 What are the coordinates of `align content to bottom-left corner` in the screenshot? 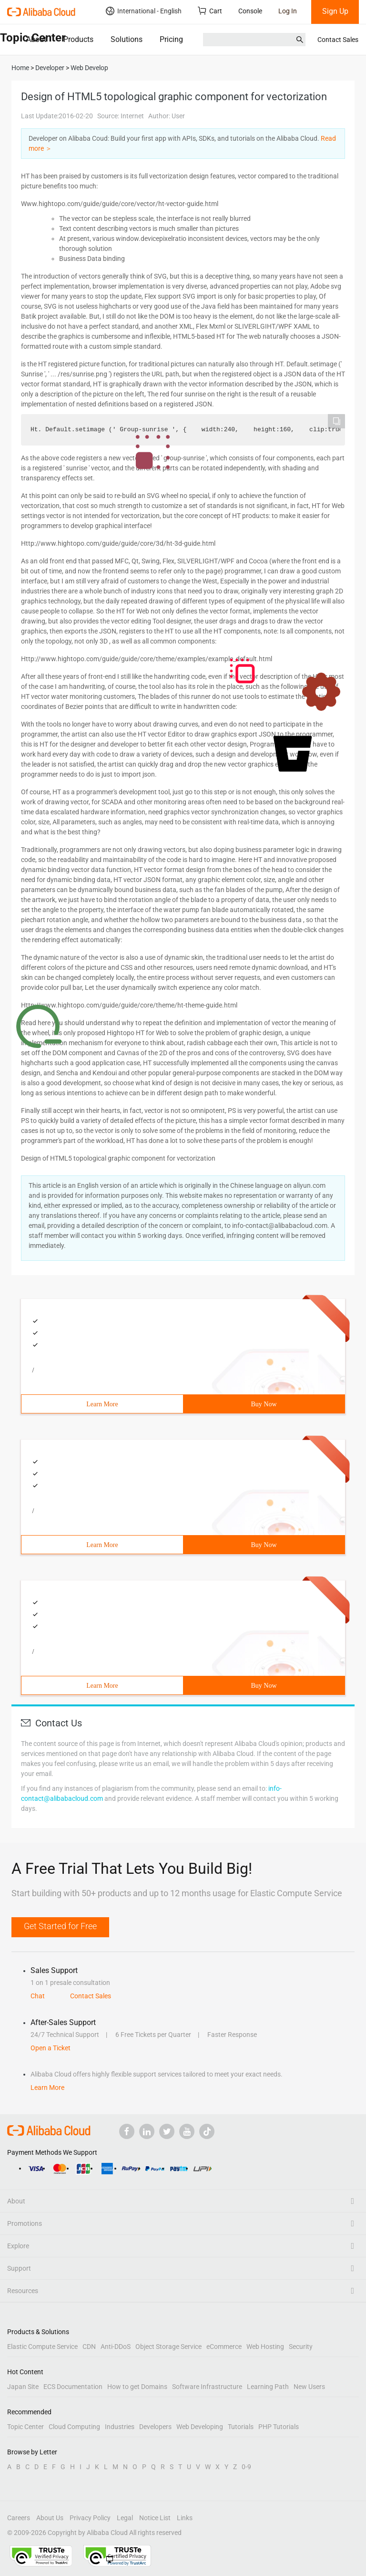 It's located at (152, 452).